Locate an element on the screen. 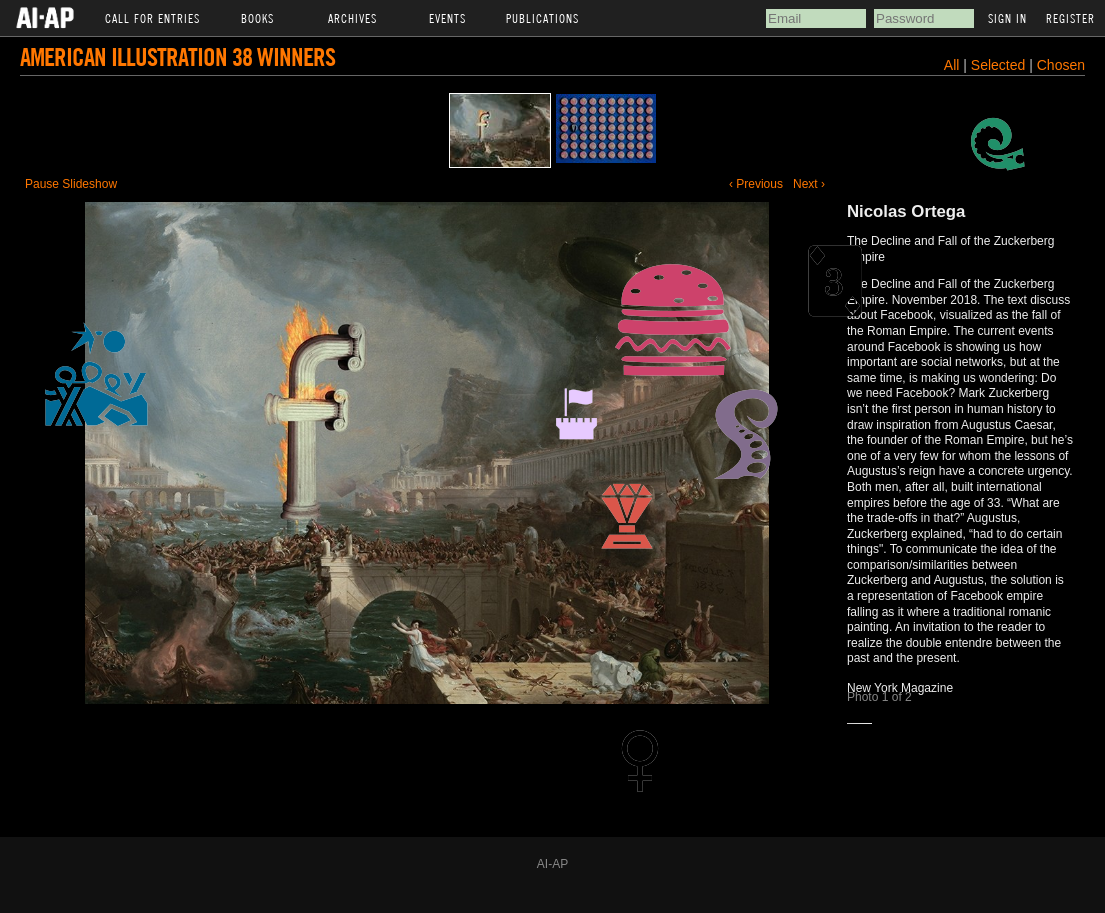 Image resolution: width=1105 pixels, height=913 pixels. access dragon or mythical creature content is located at coordinates (997, 144).